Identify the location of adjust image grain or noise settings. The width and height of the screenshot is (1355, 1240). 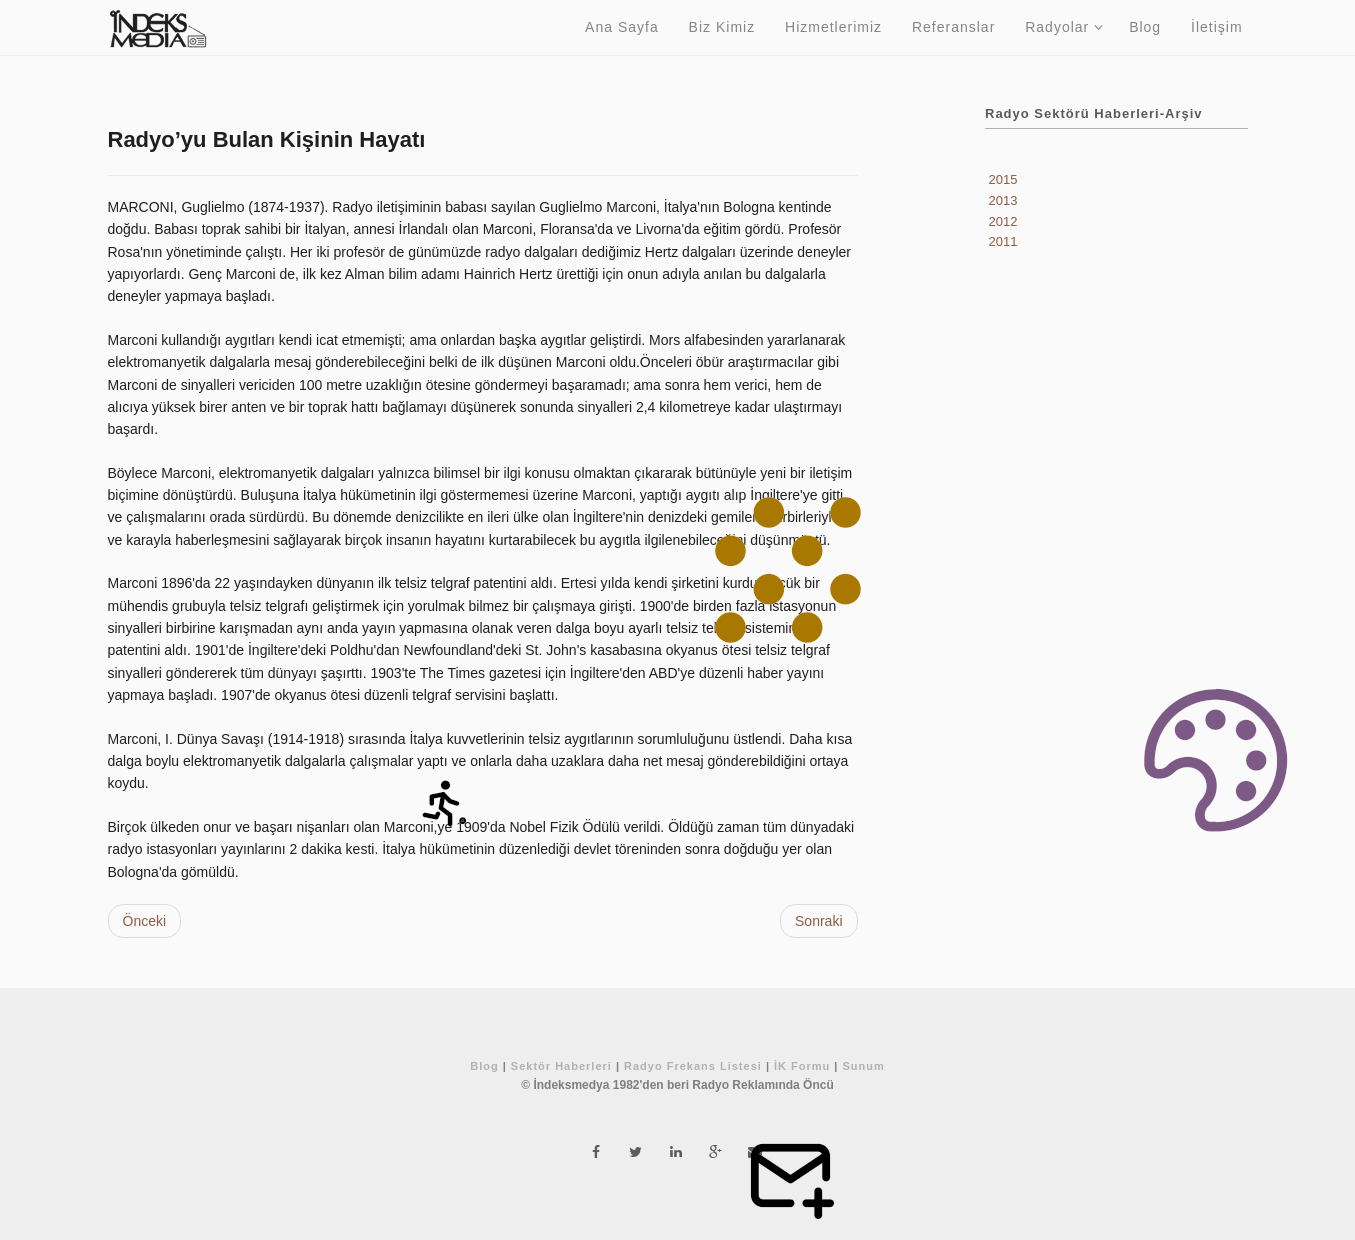
(788, 570).